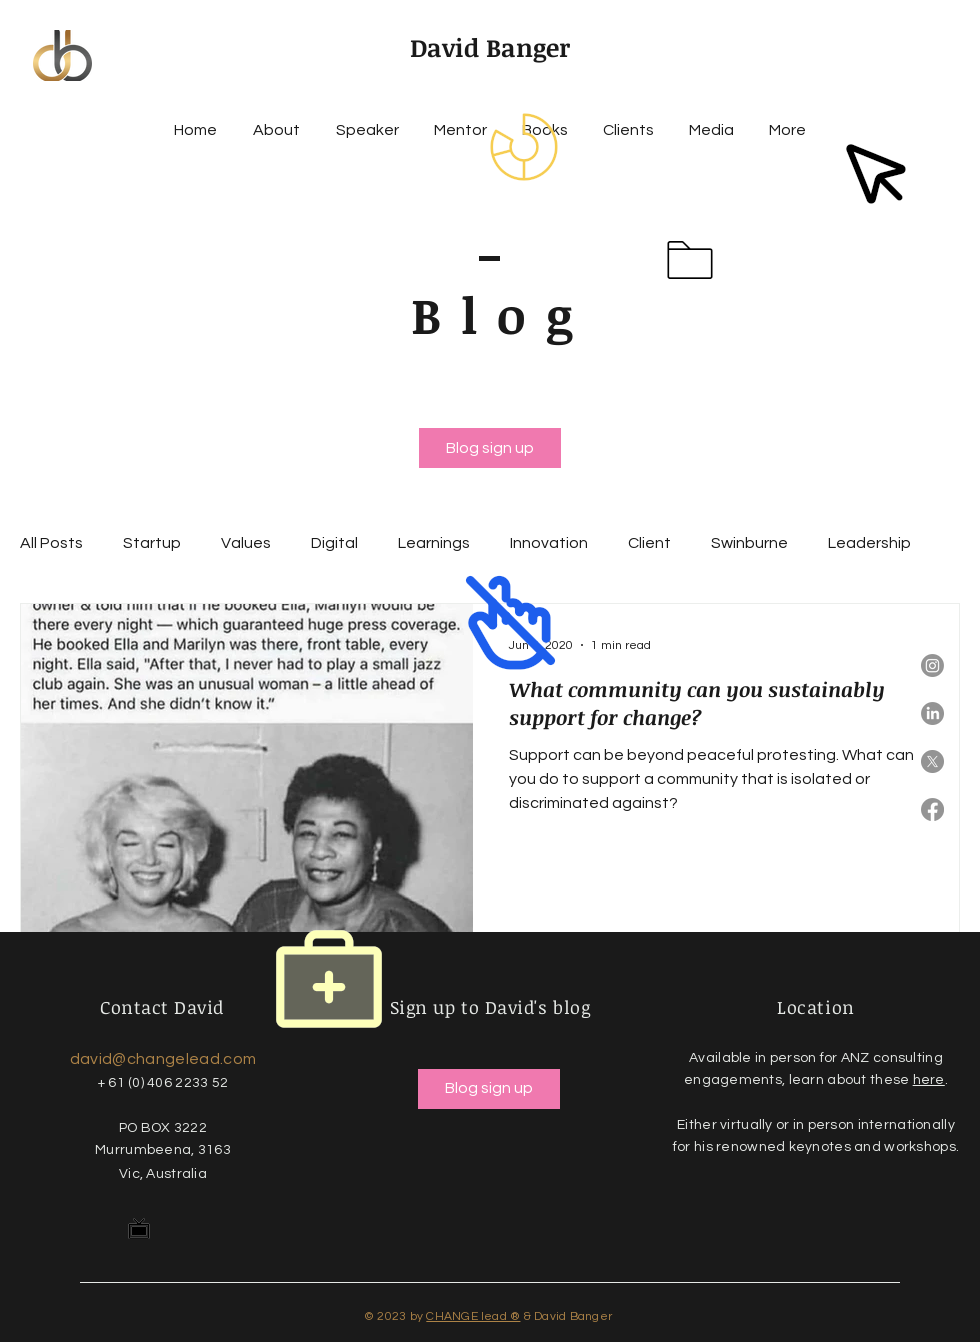 Image resolution: width=980 pixels, height=1342 pixels. What do you see at coordinates (139, 1230) in the screenshot?
I see `watch TV or video content` at bounding box center [139, 1230].